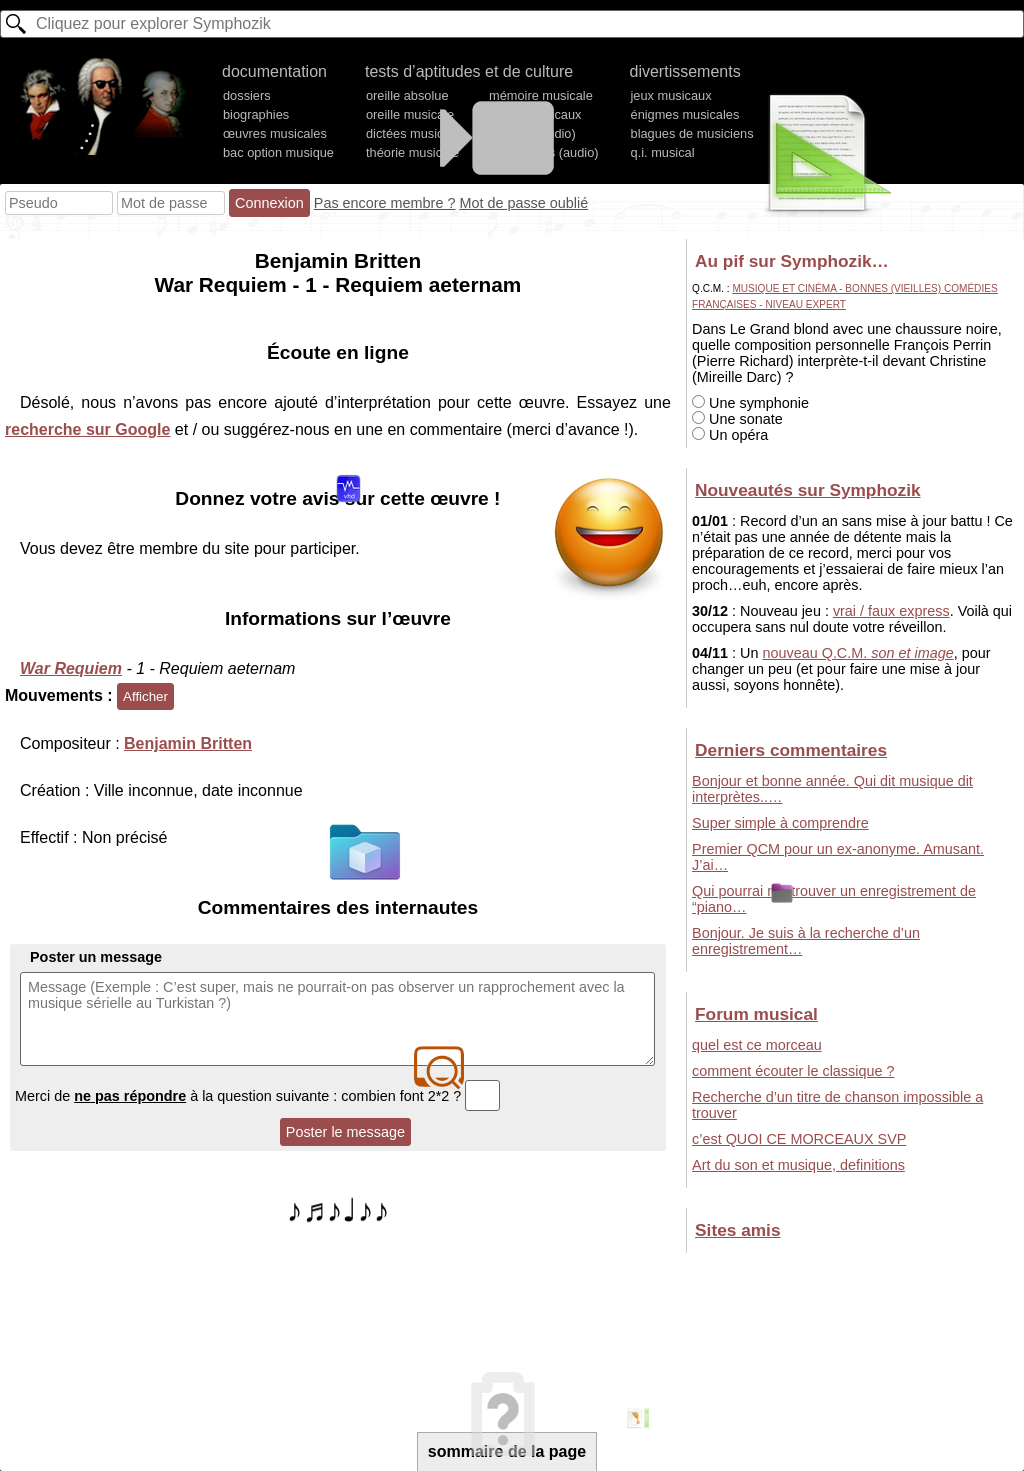 This screenshot has height=1471, width=1024. I want to click on open image viewer application, so click(439, 1065).